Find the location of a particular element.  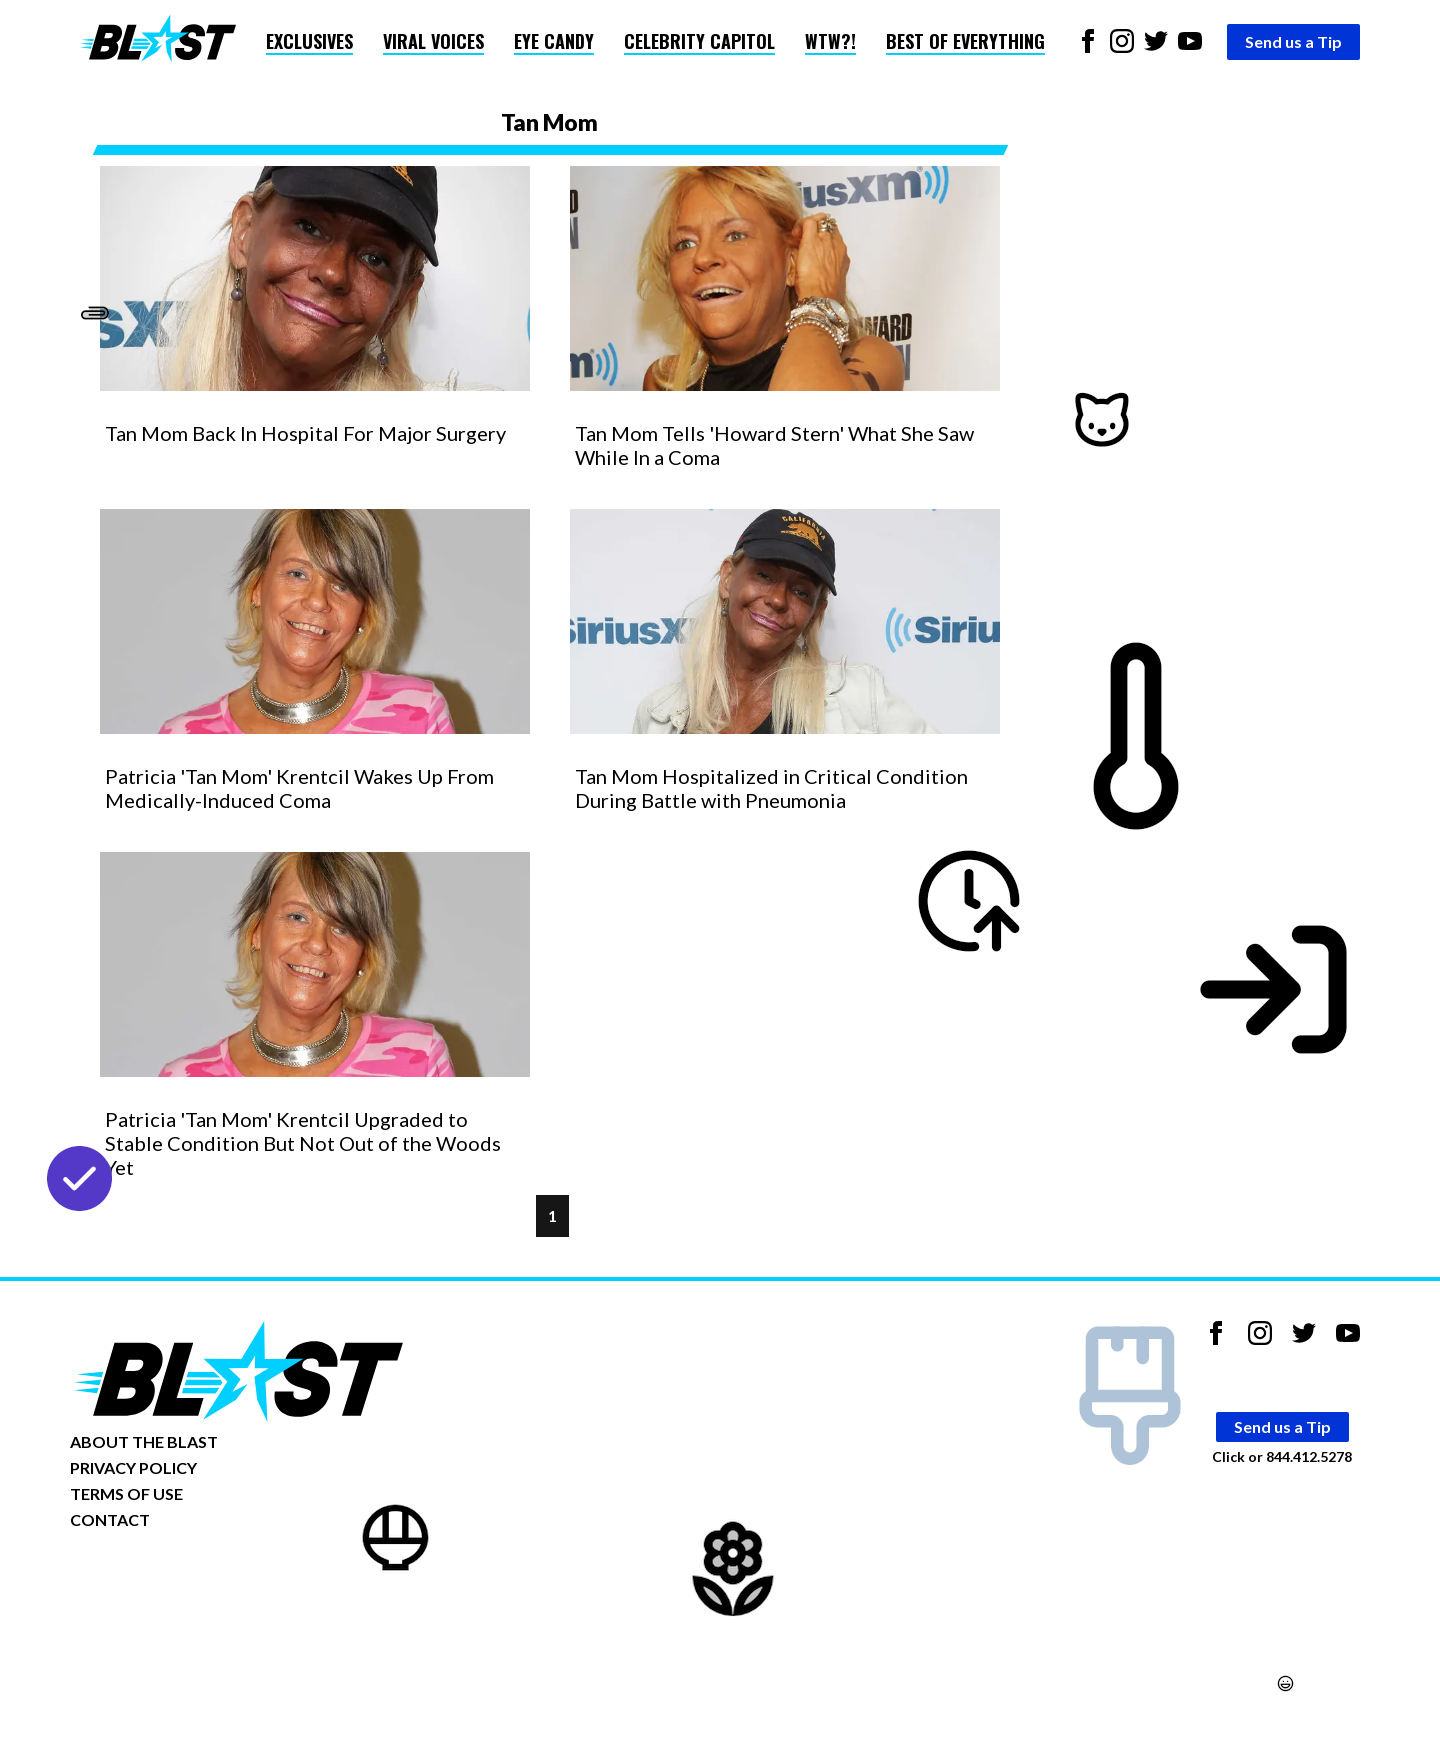

sign in to your account is located at coordinates (1273, 989).